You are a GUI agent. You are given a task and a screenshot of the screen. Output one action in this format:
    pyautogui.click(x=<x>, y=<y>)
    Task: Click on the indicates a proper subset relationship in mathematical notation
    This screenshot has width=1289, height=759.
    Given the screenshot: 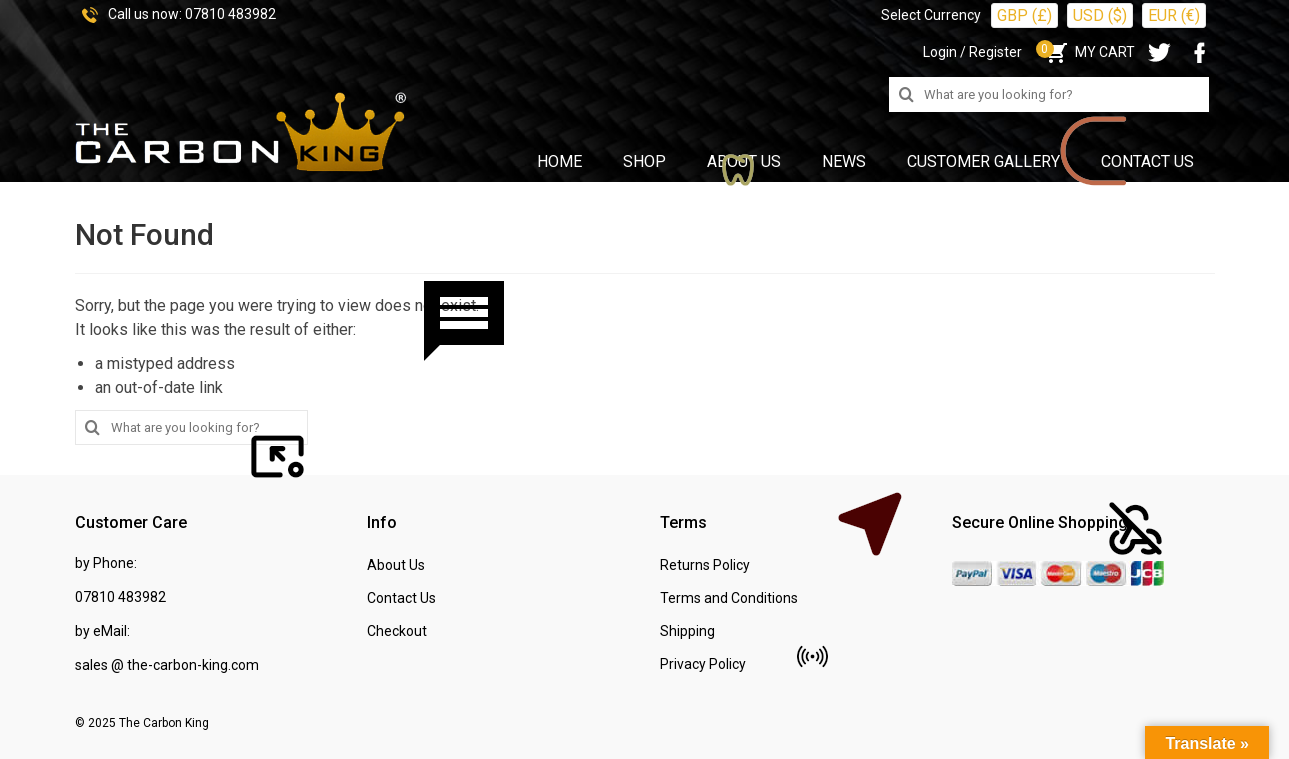 What is the action you would take?
    pyautogui.click(x=1095, y=151)
    